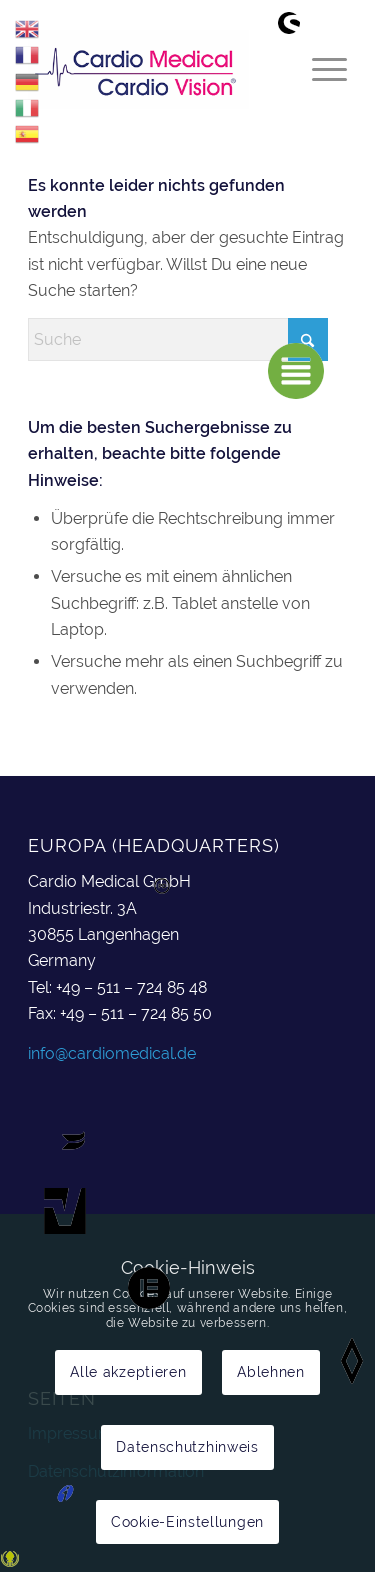 The width and height of the screenshot is (375, 1572). What do you see at coordinates (296, 371) in the screenshot?
I see `MAAS (Metal as a Service) logo` at bounding box center [296, 371].